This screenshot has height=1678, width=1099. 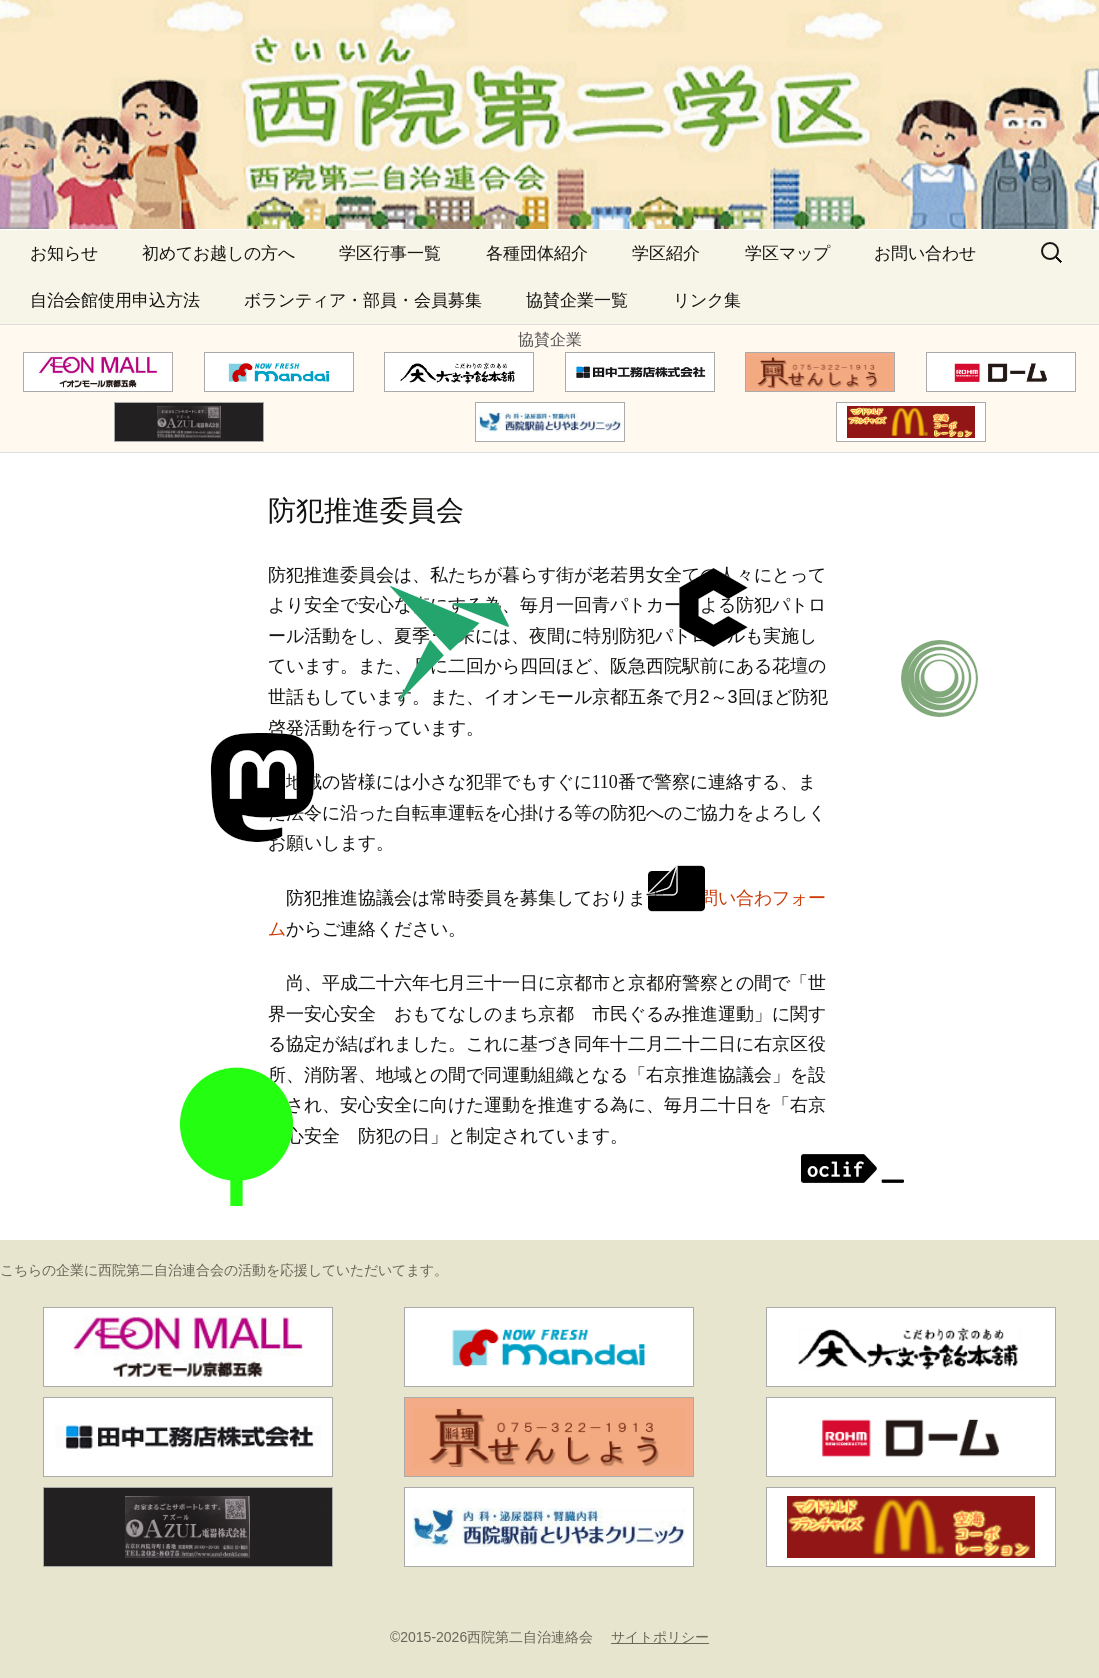 What do you see at coordinates (713, 607) in the screenshot?
I see `open Codio learning platform` at bounding box center [713, 607].